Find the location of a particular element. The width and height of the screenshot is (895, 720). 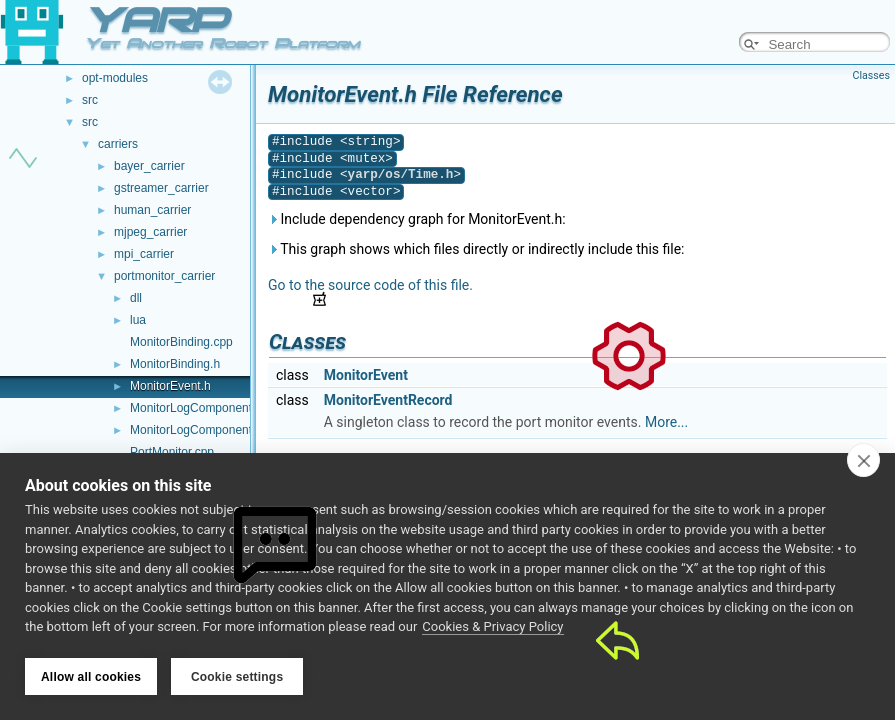

access settings or preferences is located at coordinates (629, 356).